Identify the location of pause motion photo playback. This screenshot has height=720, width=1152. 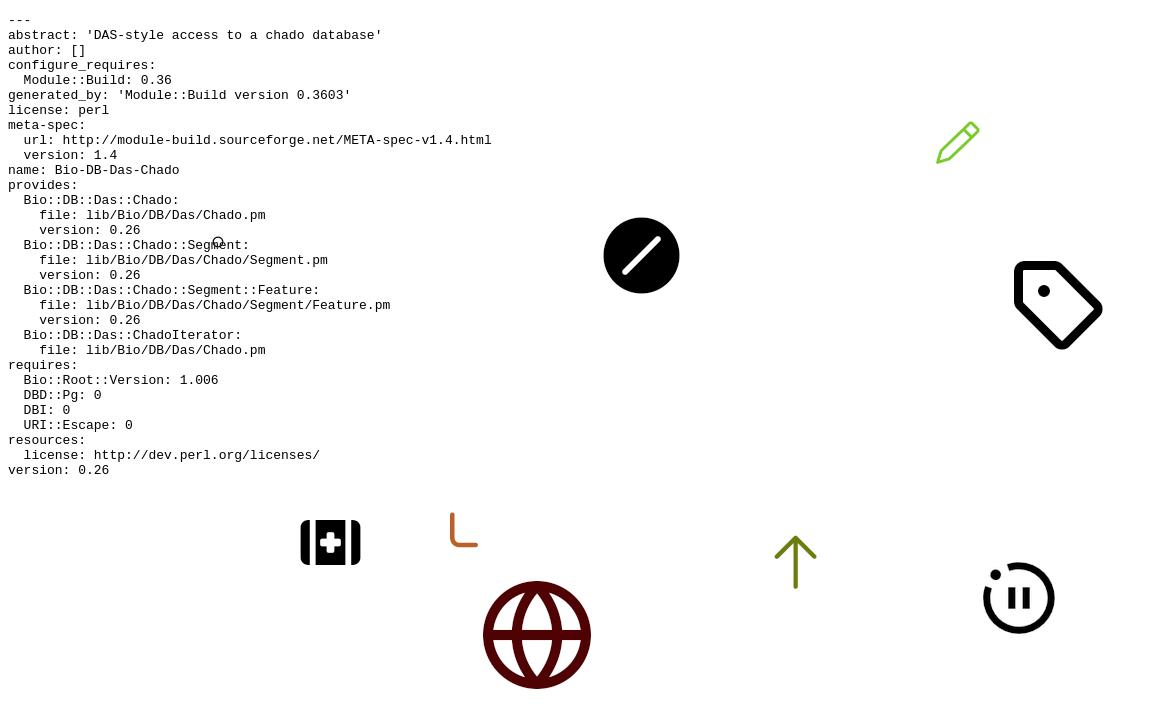
(1019, 598).